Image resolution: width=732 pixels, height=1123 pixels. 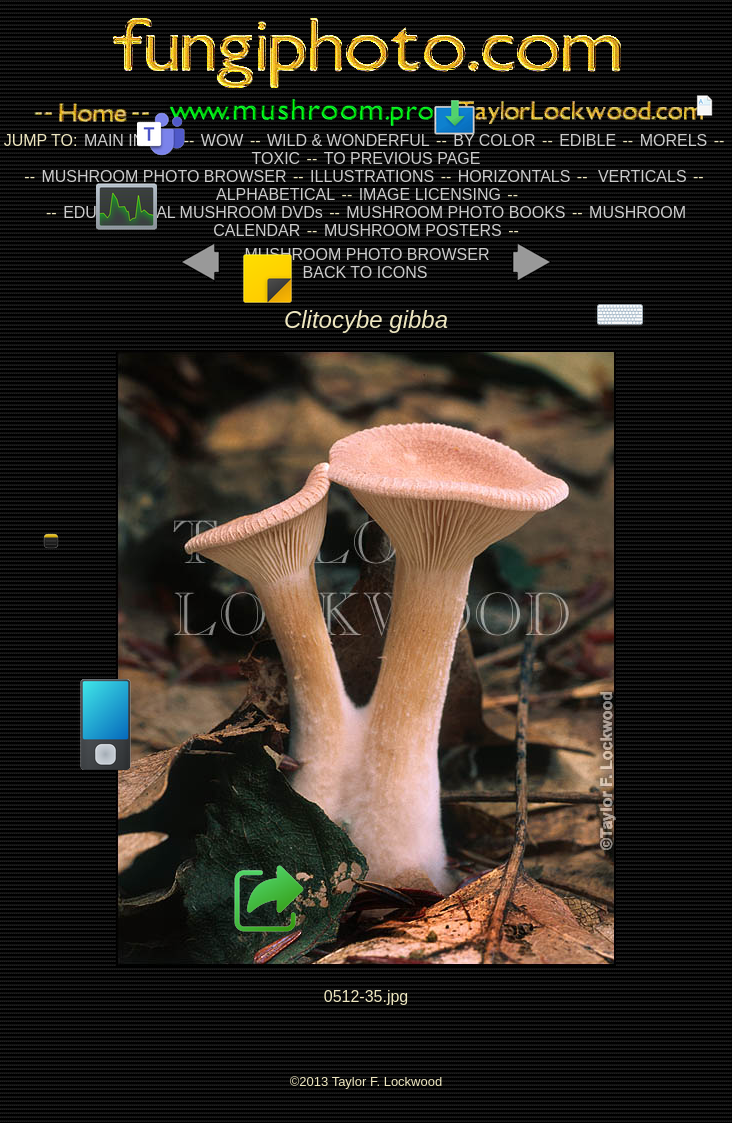 I want to click on open sticky notes app, so click(x=267, y=278).